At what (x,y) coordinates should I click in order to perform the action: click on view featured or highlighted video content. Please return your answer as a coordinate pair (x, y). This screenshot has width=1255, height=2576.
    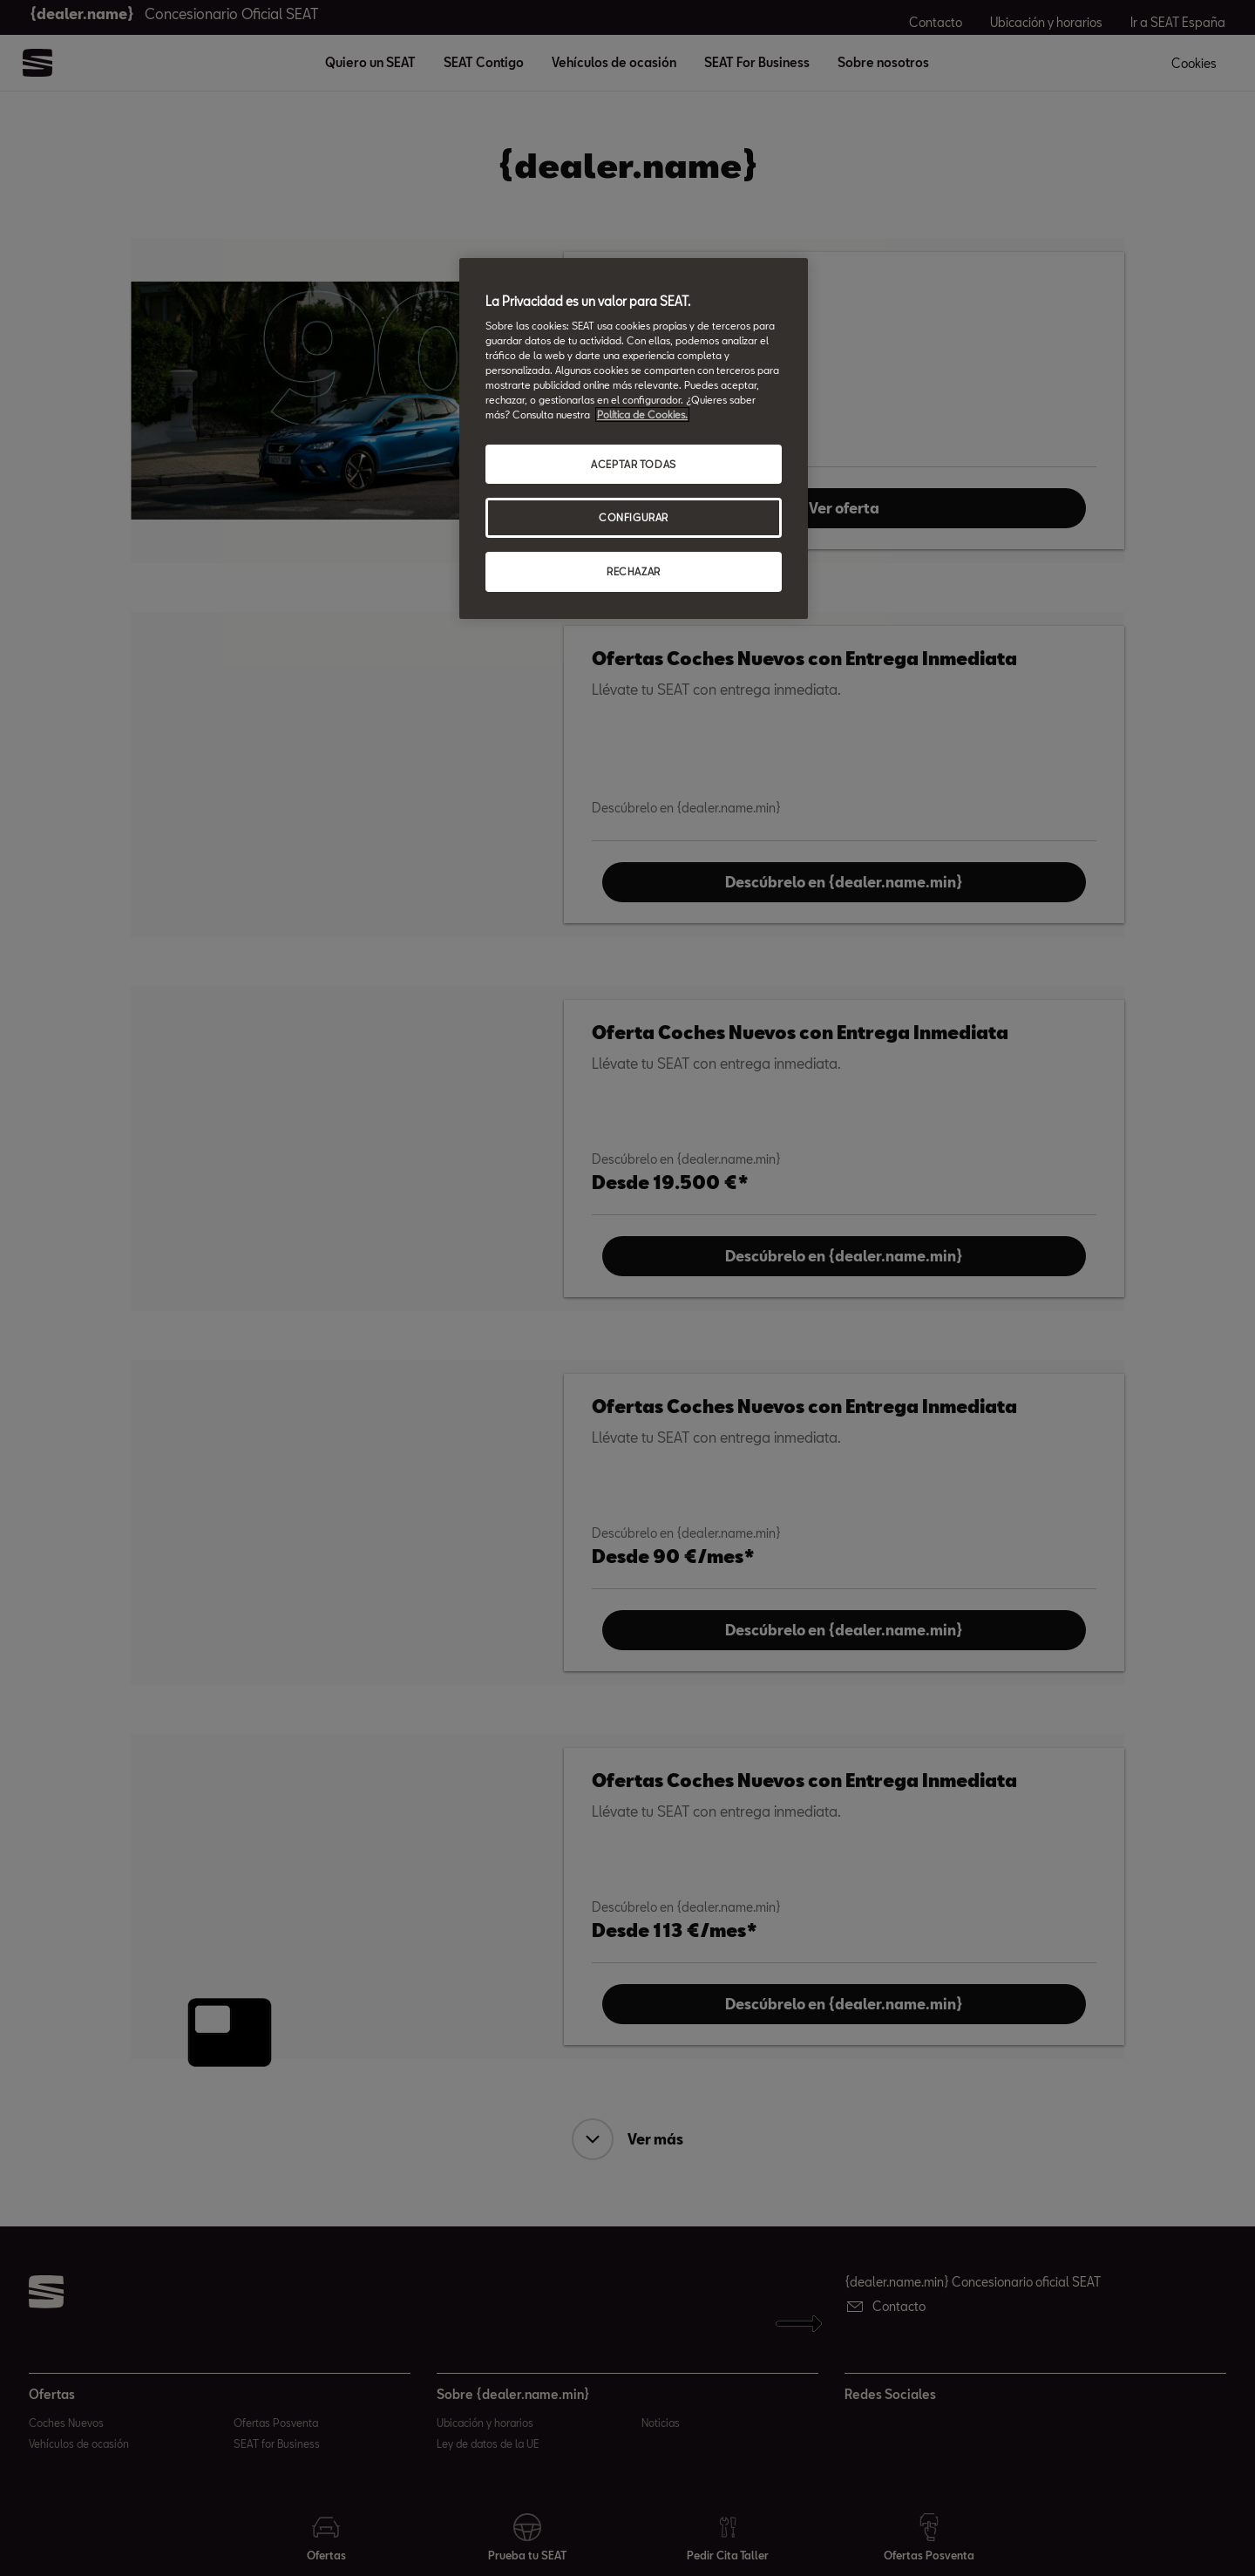
    Looking at the image, I should click on (229, 2032).